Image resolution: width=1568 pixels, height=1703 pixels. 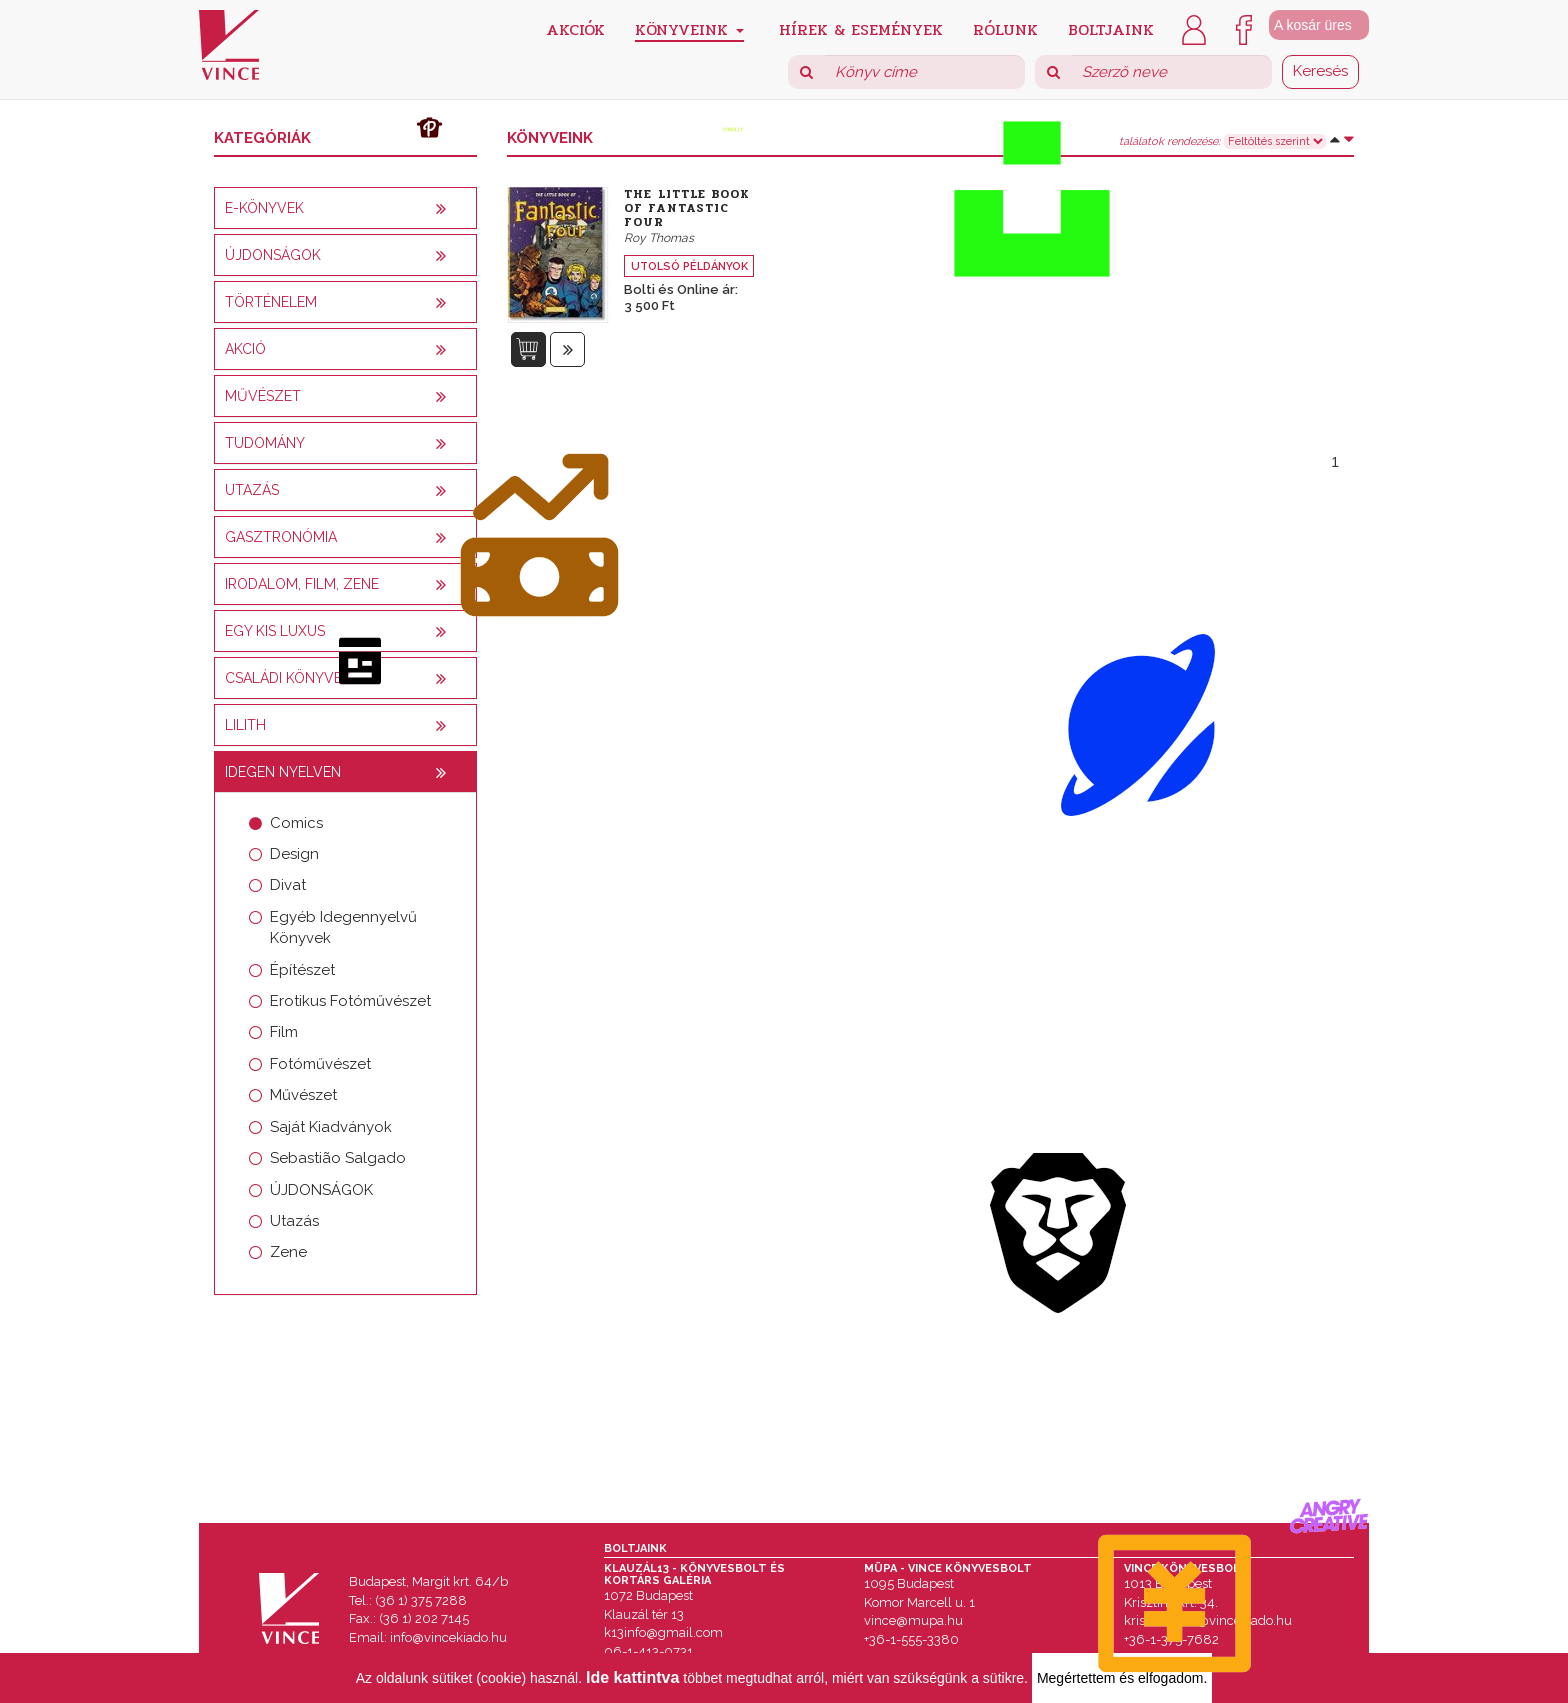 What do you see at coordinates (1138, 725) in the screenshot?
I see `visit instatus website or service` at bounding box center [1138, 725].